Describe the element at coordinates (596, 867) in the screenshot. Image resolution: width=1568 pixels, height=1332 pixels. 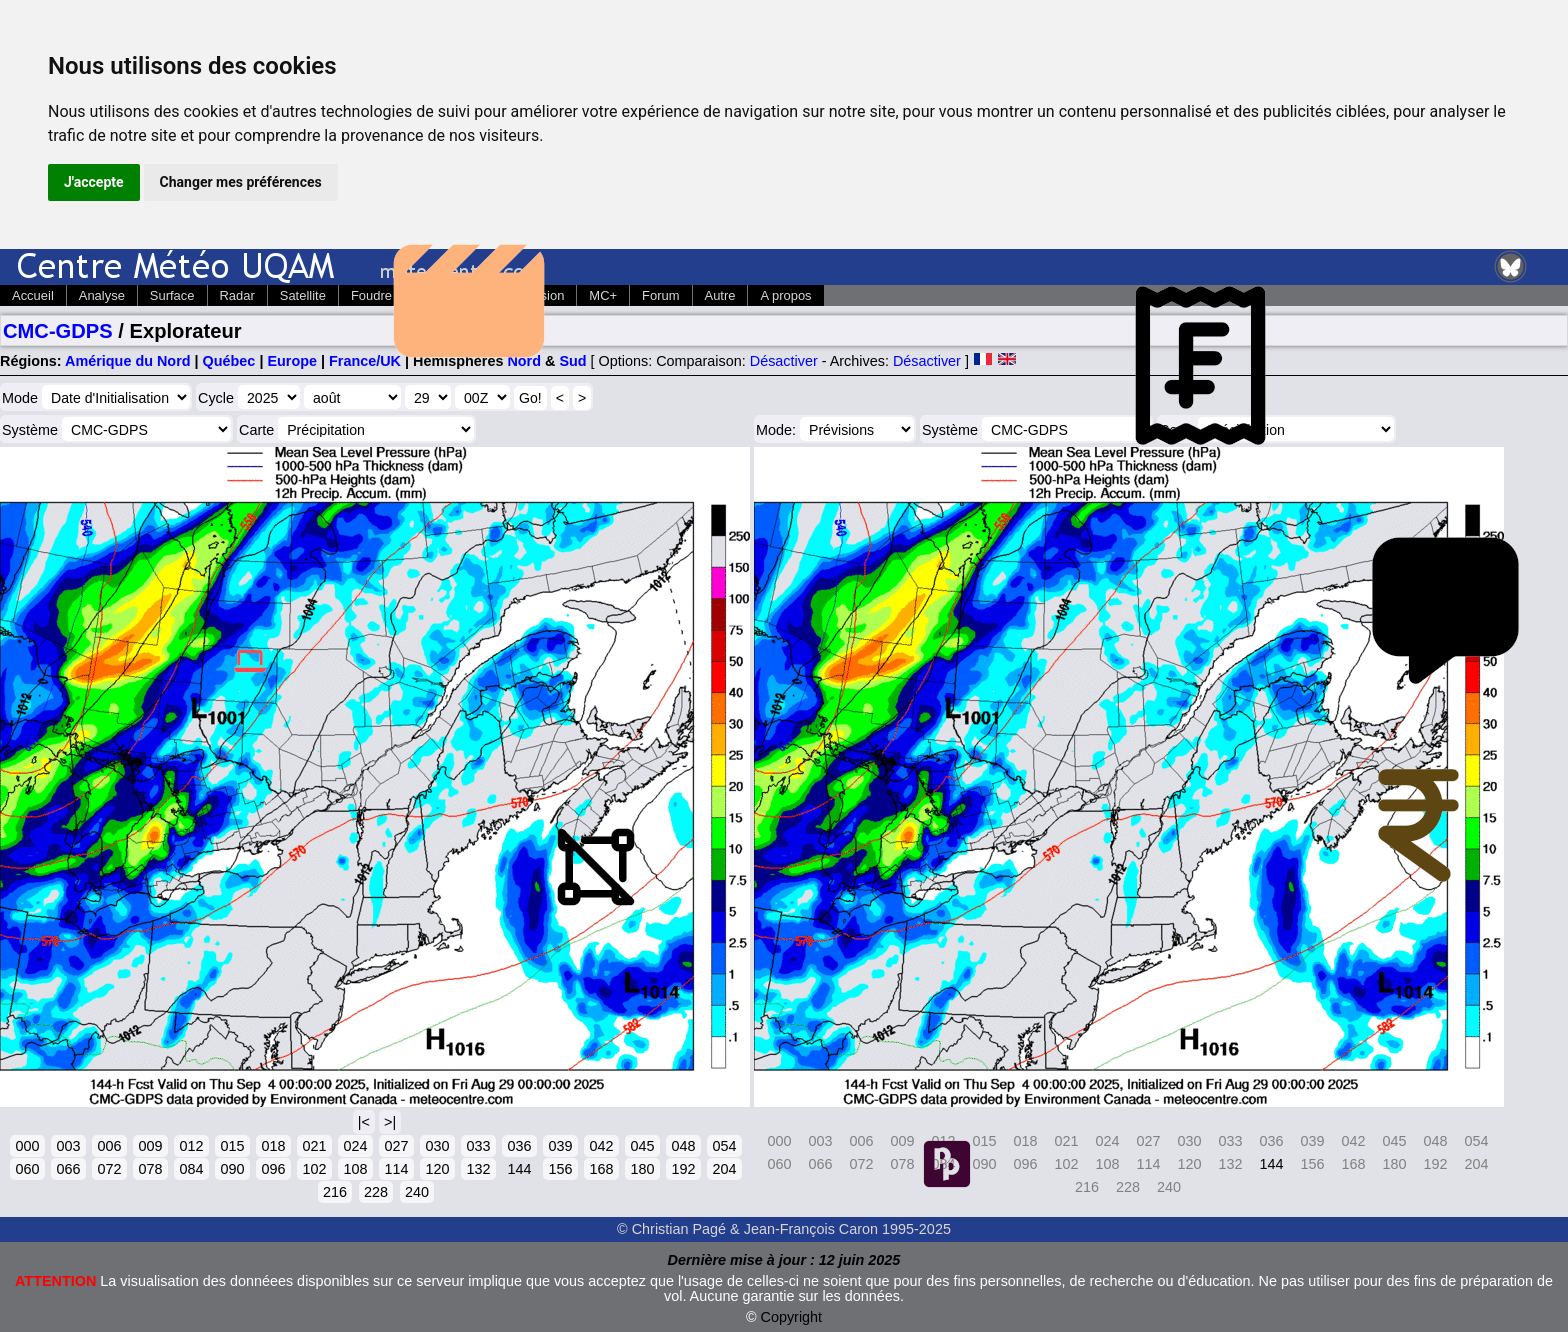
I see `disable vector editing mode` at that location.